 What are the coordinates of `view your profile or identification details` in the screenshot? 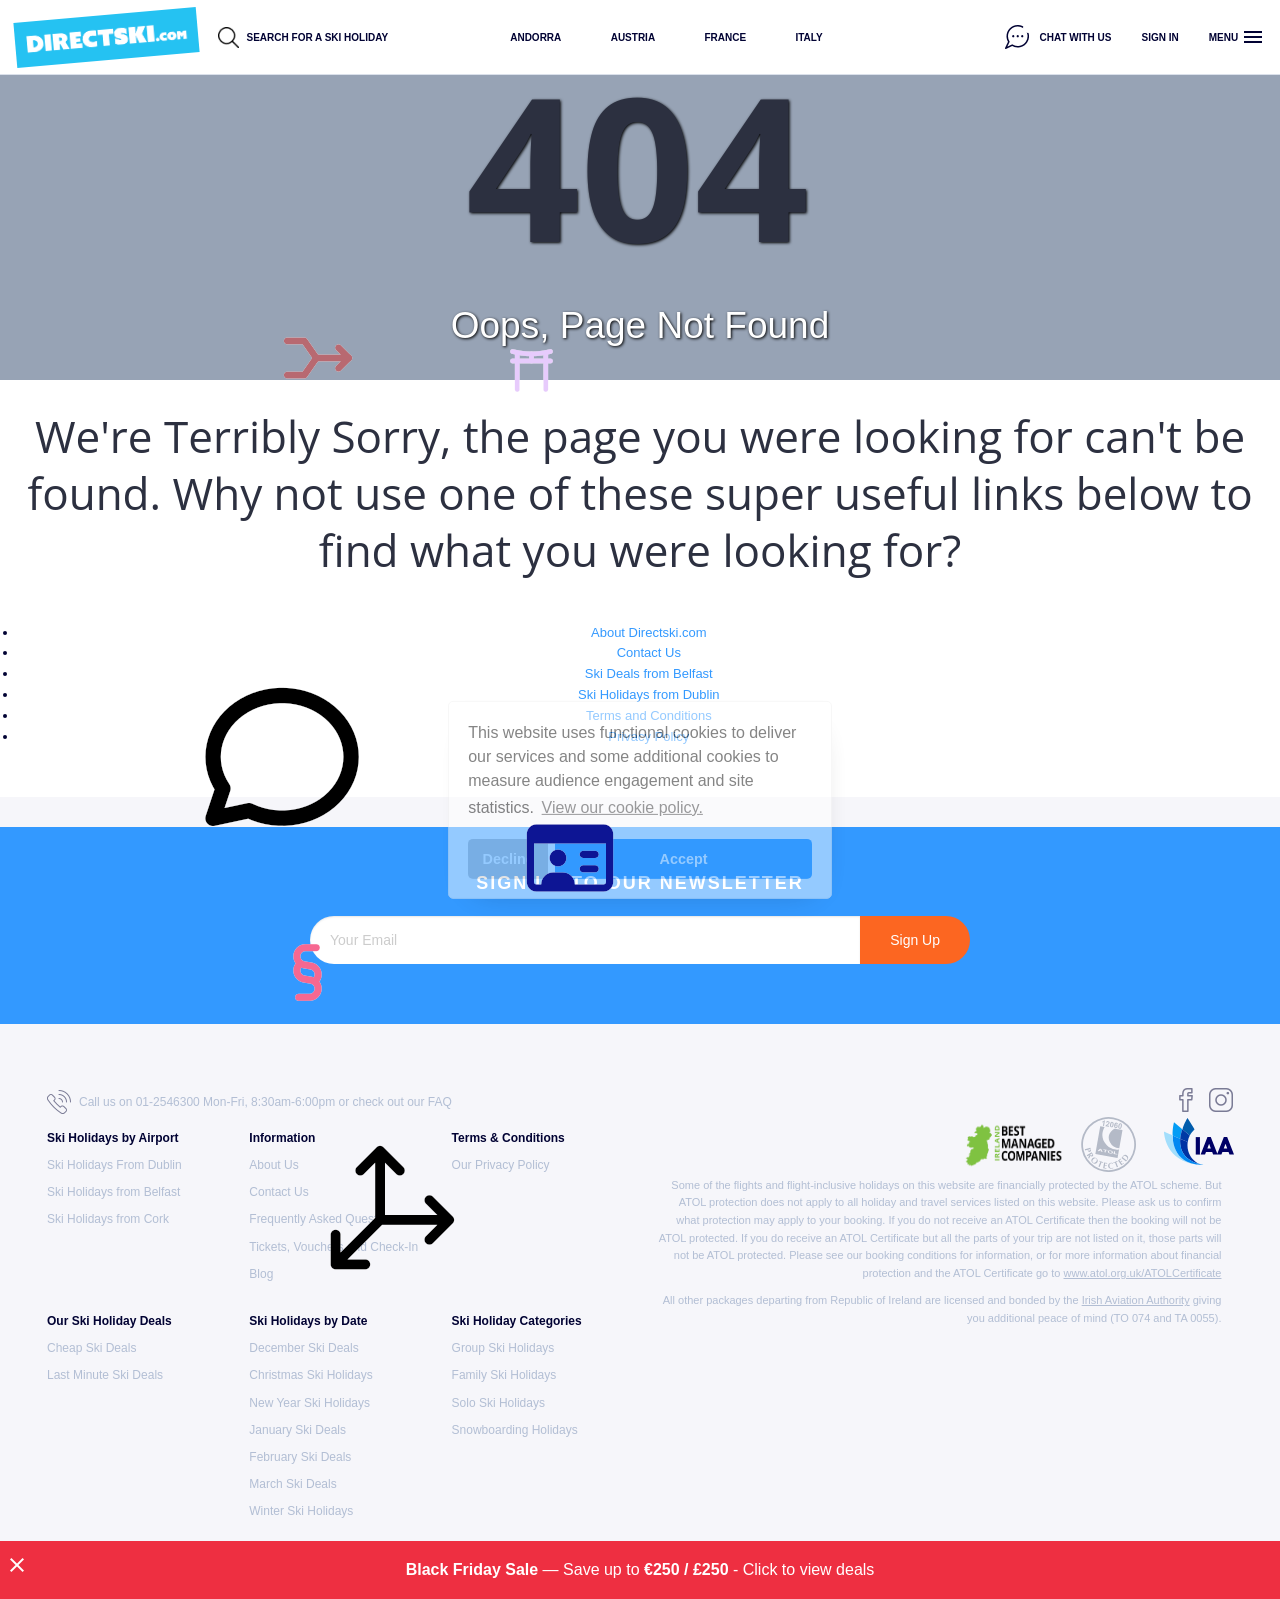 It's located at (570, 858).